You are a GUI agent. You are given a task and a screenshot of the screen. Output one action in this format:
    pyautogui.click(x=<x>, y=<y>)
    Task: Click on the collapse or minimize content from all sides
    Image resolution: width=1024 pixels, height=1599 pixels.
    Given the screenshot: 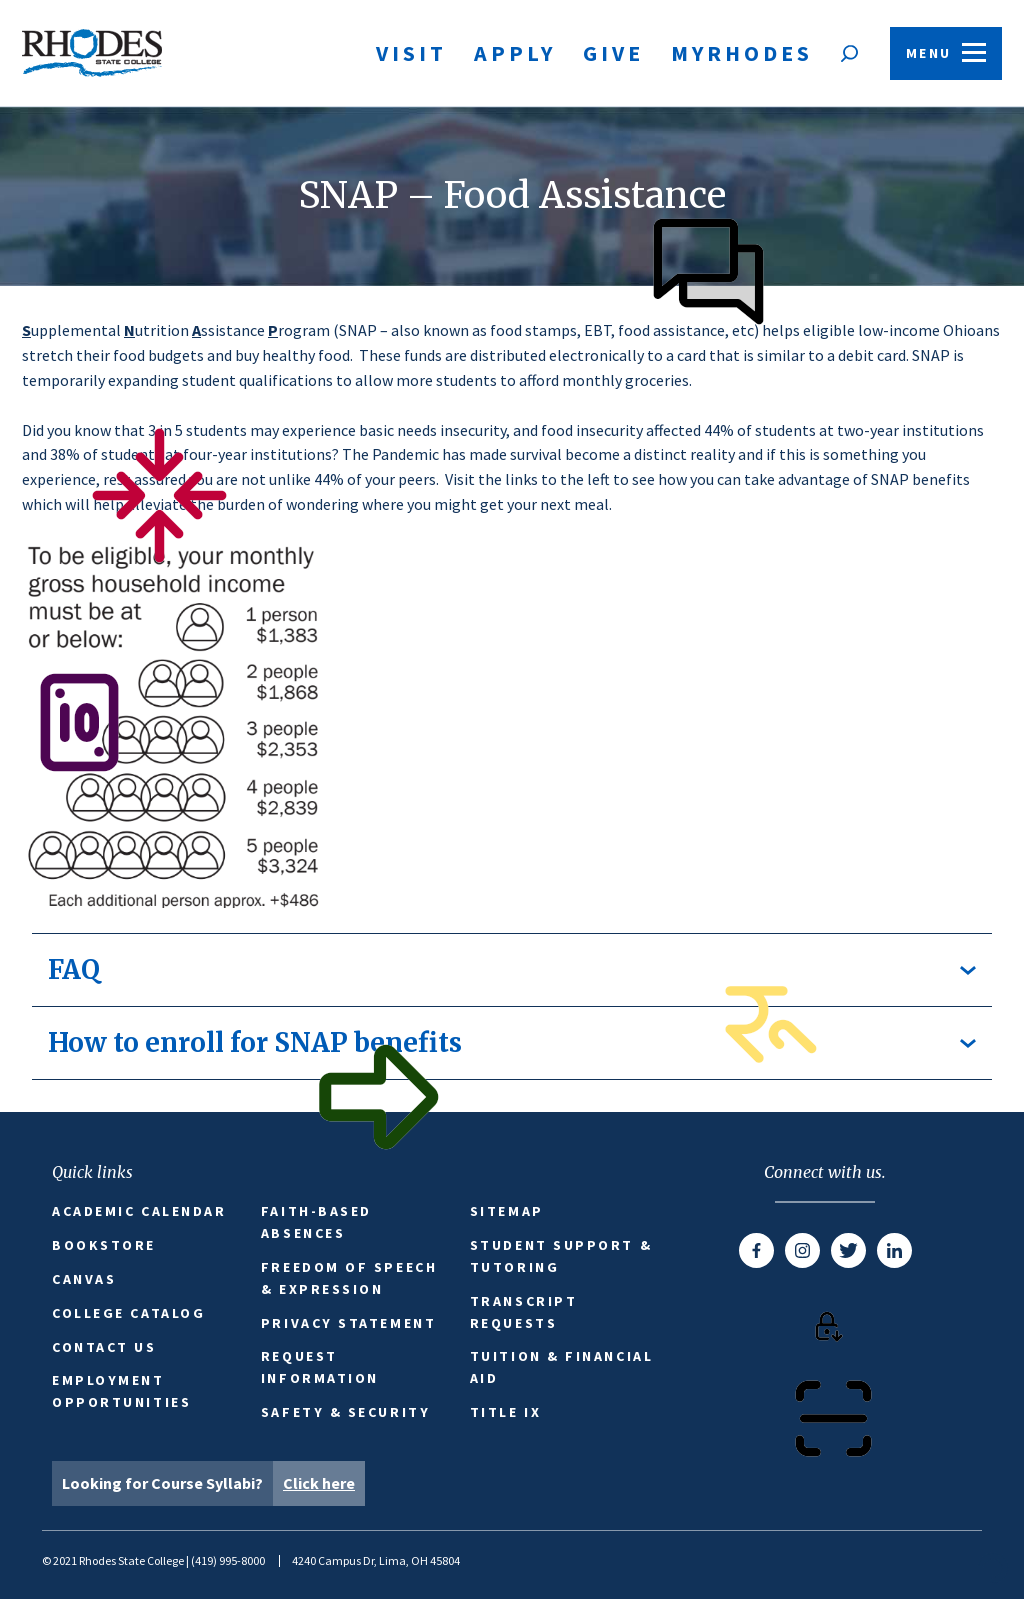 What is the action you would take?
    pyautogui.click(x=159, y=495)
    